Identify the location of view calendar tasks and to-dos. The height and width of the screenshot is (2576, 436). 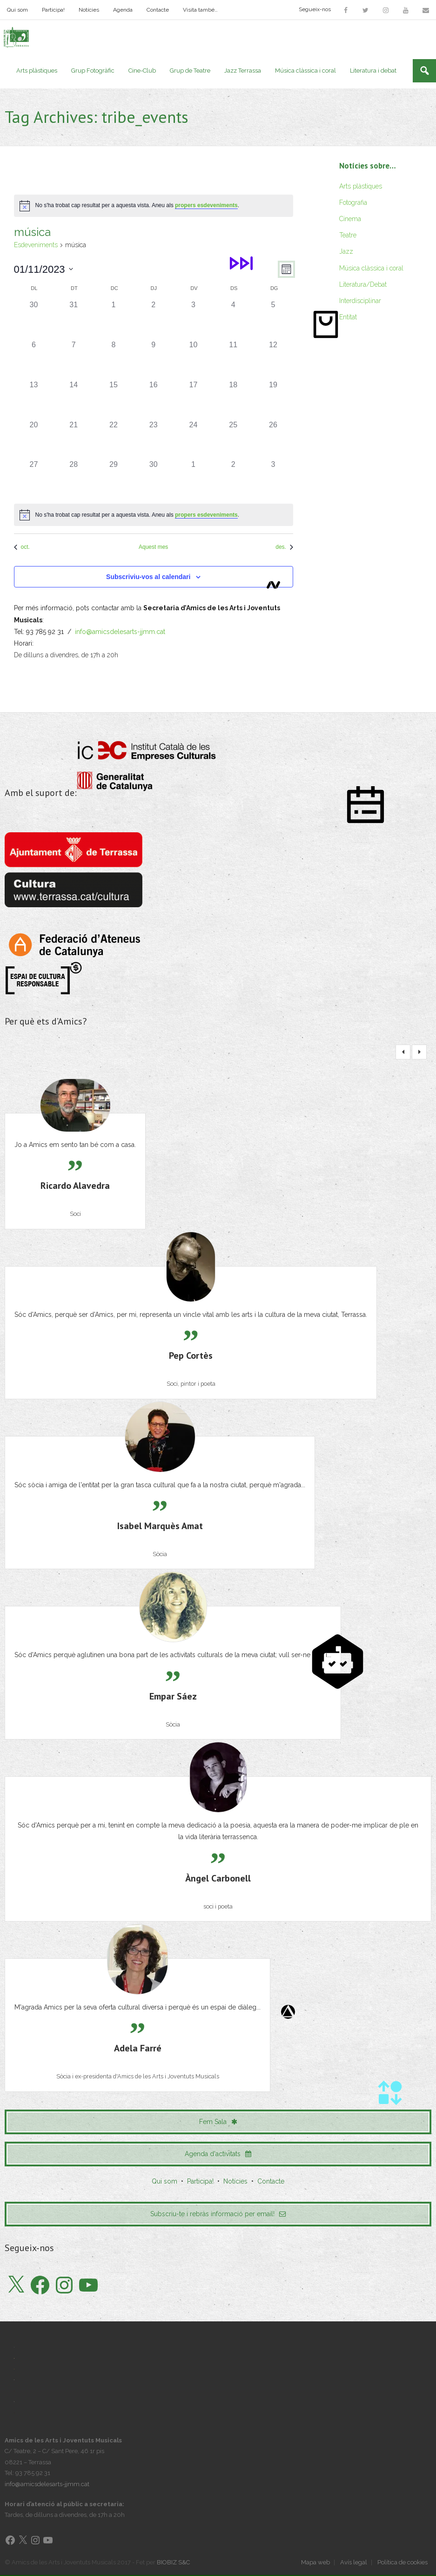
(365, 806).